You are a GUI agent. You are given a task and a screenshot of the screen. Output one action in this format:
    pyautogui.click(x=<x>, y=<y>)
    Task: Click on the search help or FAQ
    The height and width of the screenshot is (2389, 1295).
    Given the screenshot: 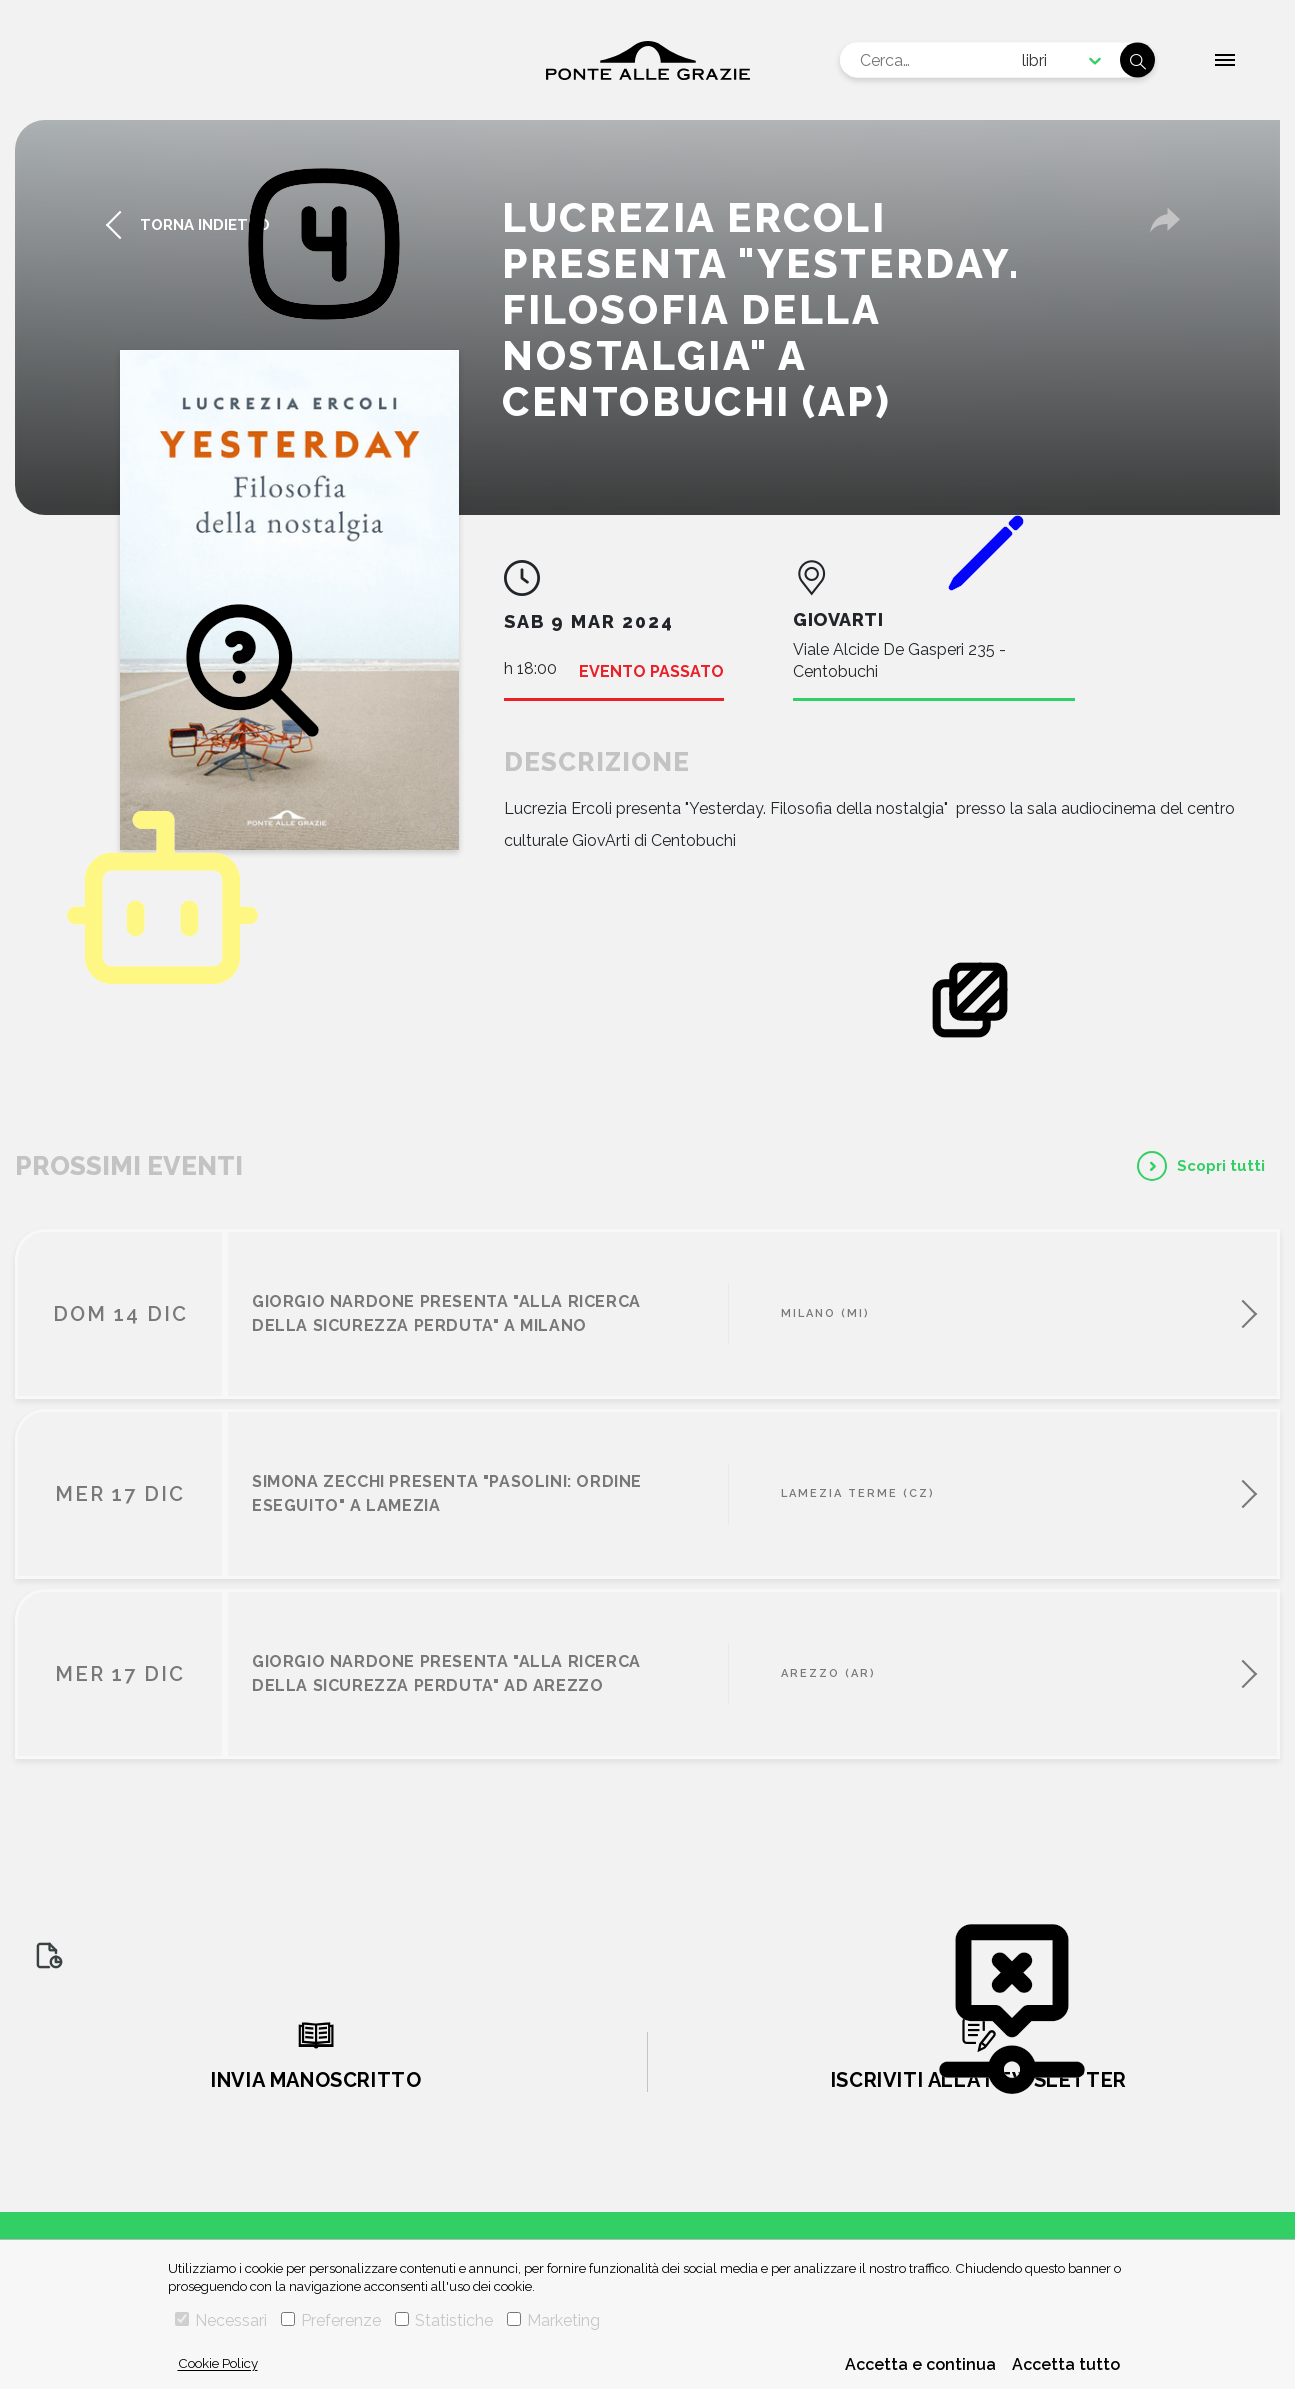 What is the action you would take?
    pyautogui.click(x=252, y=670)
    